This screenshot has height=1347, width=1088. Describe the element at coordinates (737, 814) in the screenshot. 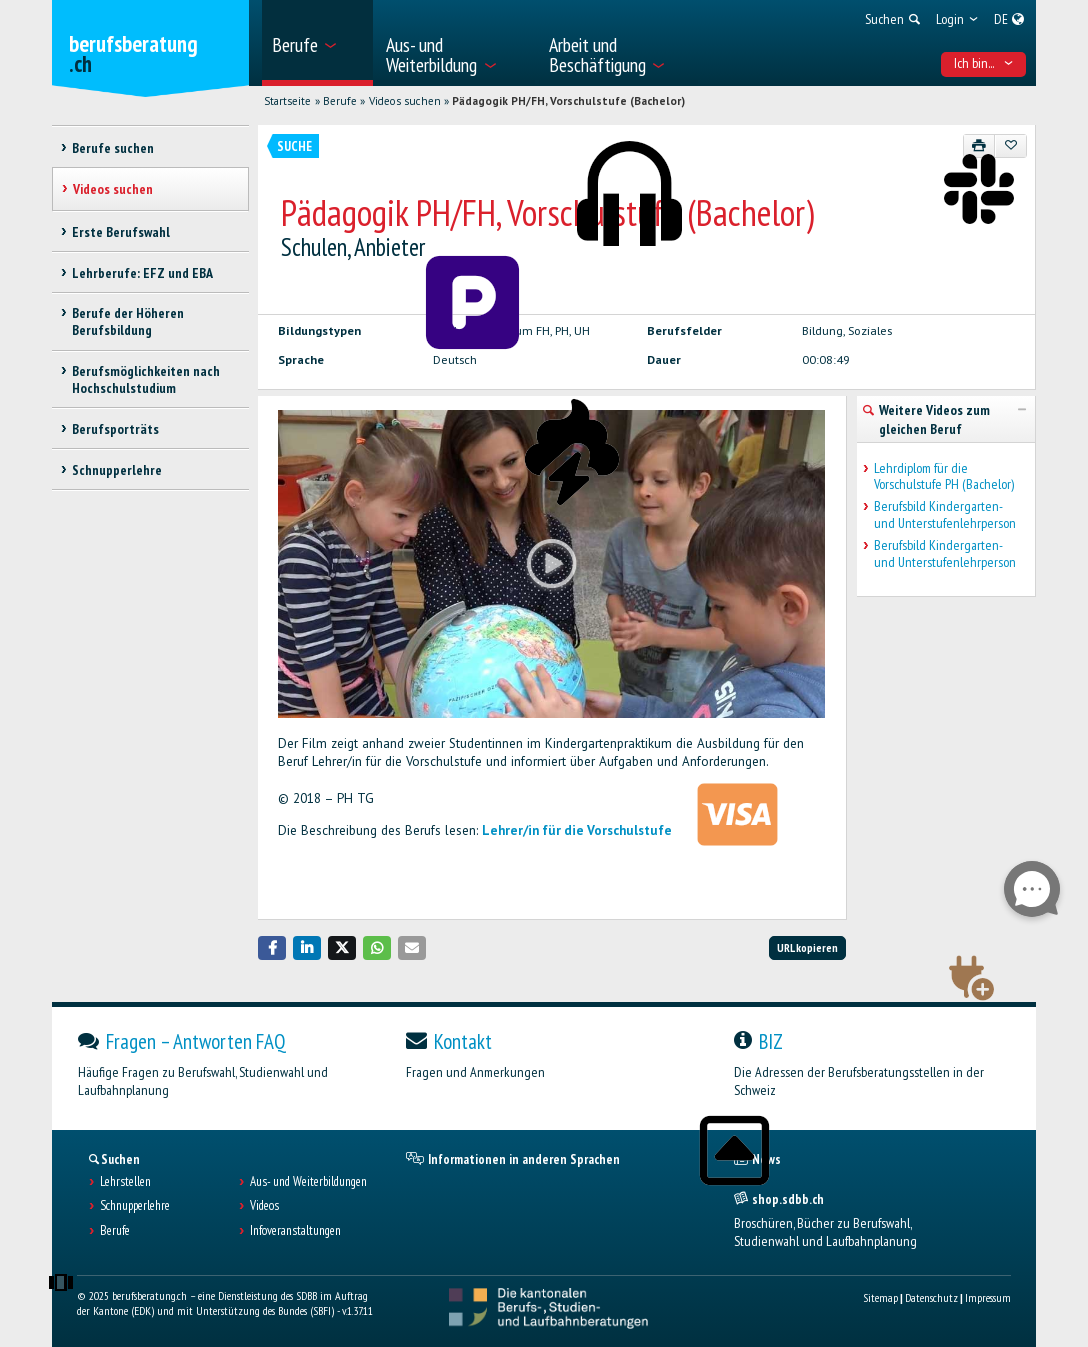

I see `pay with Visa credit or debit card` at that location.